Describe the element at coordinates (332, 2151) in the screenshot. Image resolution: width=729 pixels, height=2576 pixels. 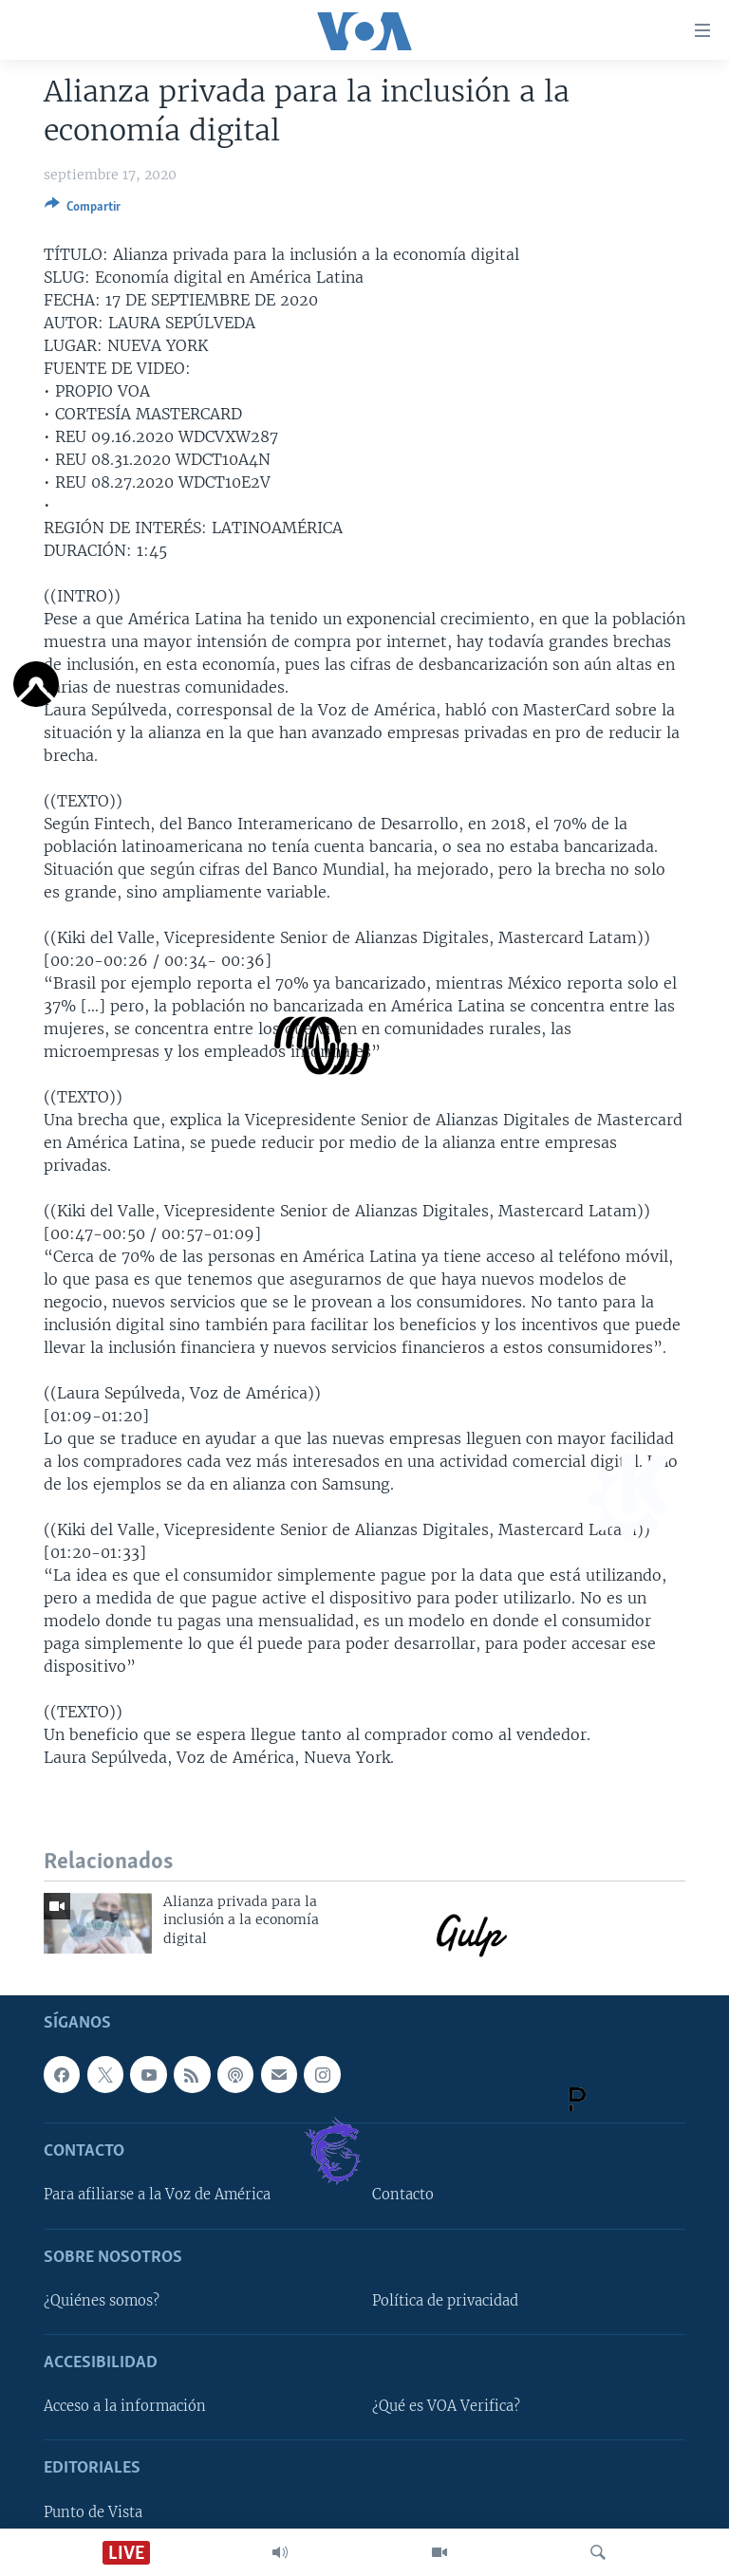
I see `MSI brand logo` at that location.